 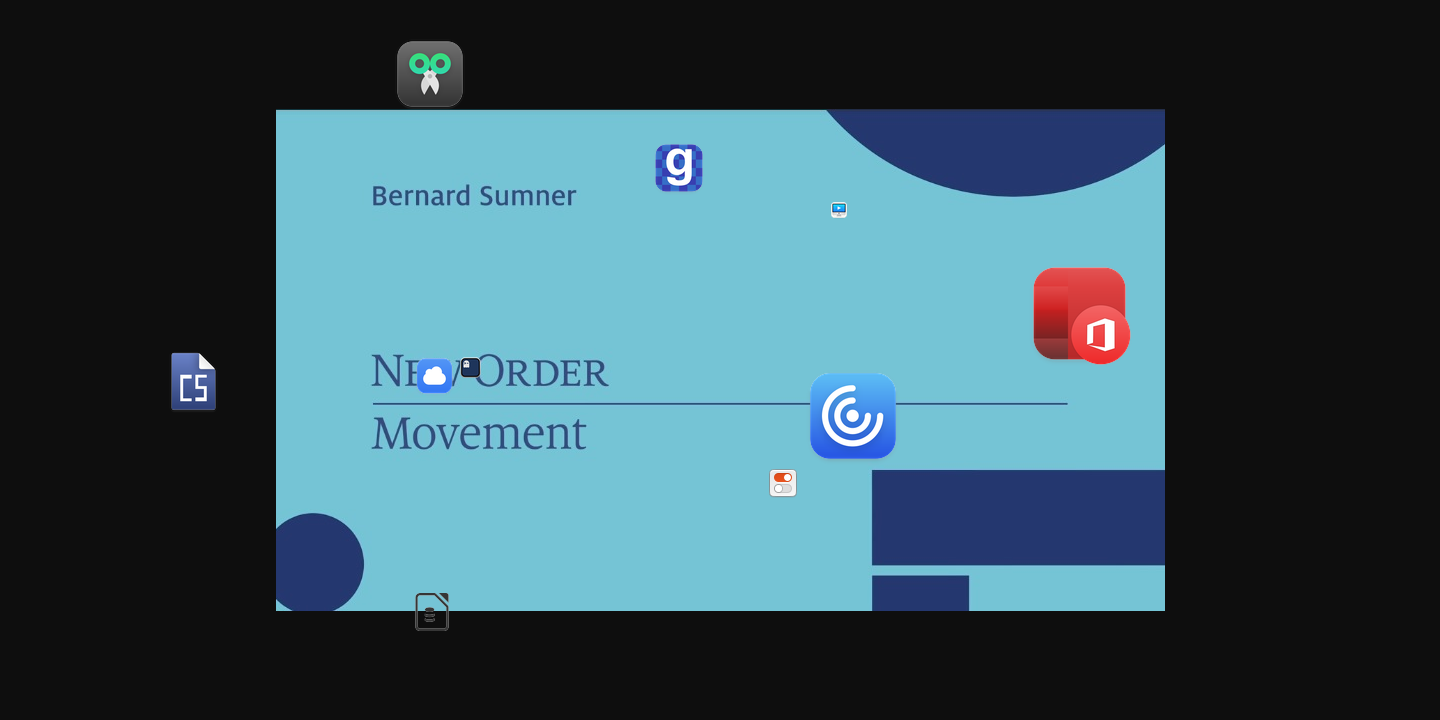 What do you see at coordinates (679, 168) in the screenshot?
I see `launch garry's mod game` at bounding box center [679, 168].